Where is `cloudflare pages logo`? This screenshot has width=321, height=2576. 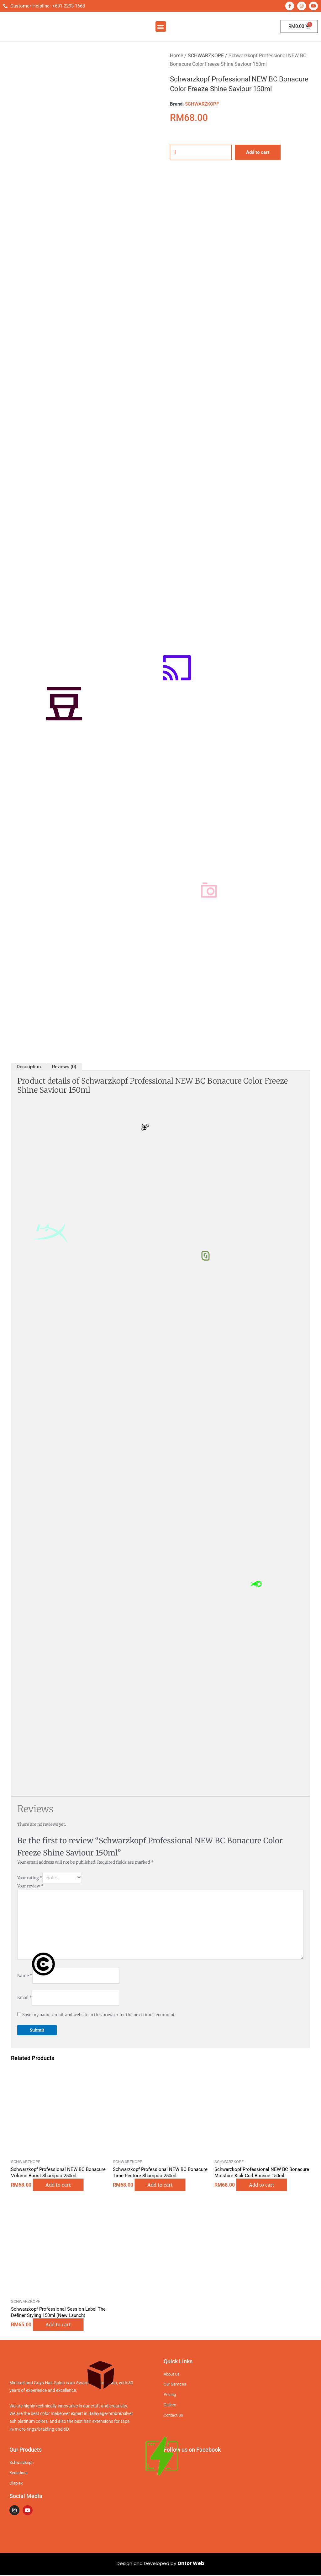
cloudflare pages logo is located at coordinates (162, 2456).